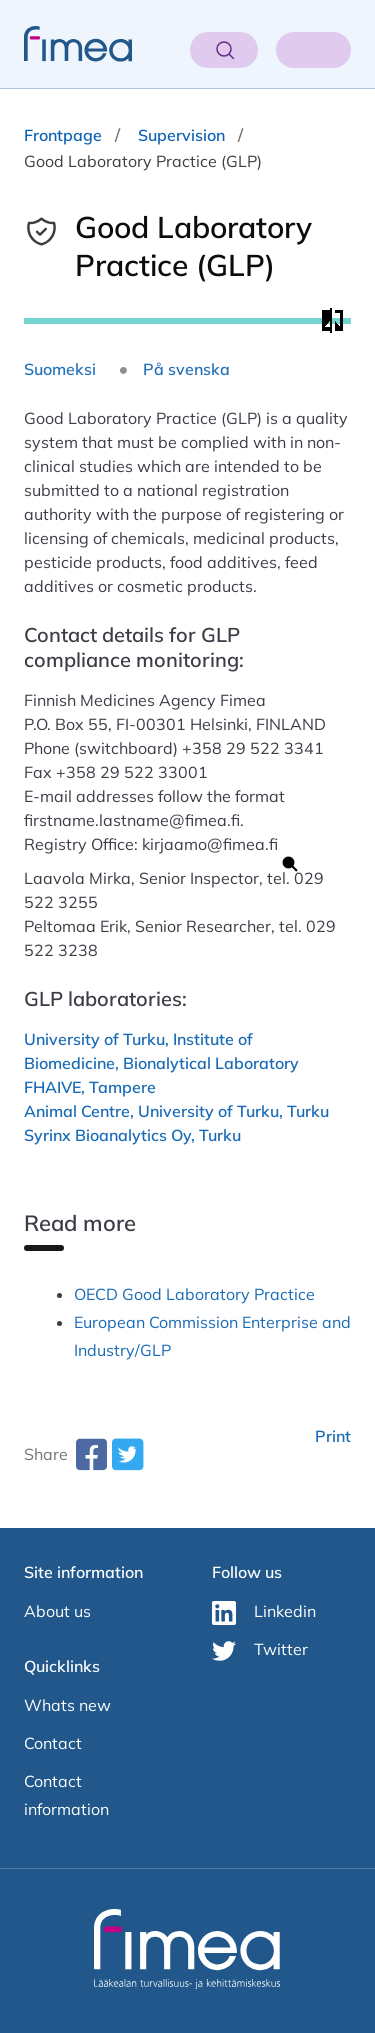  Describe the element at coordinates (332, 320) in the screenshot. I see `compare two images side by side` at that location.